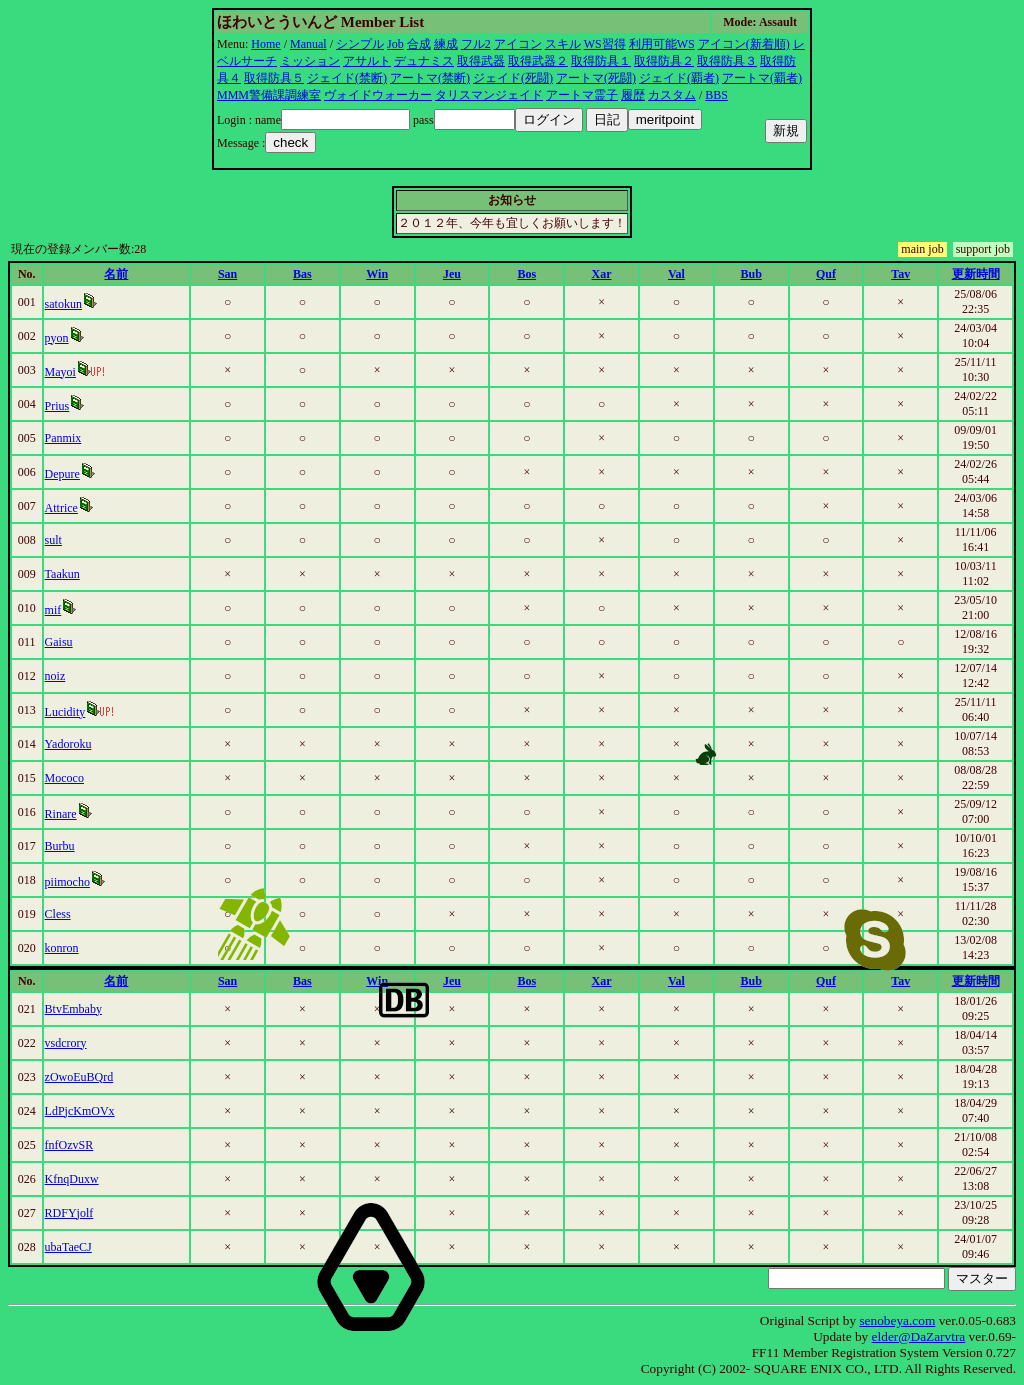  I want to click on open inkdrop markdown note-taking app, so click(371, 1267).